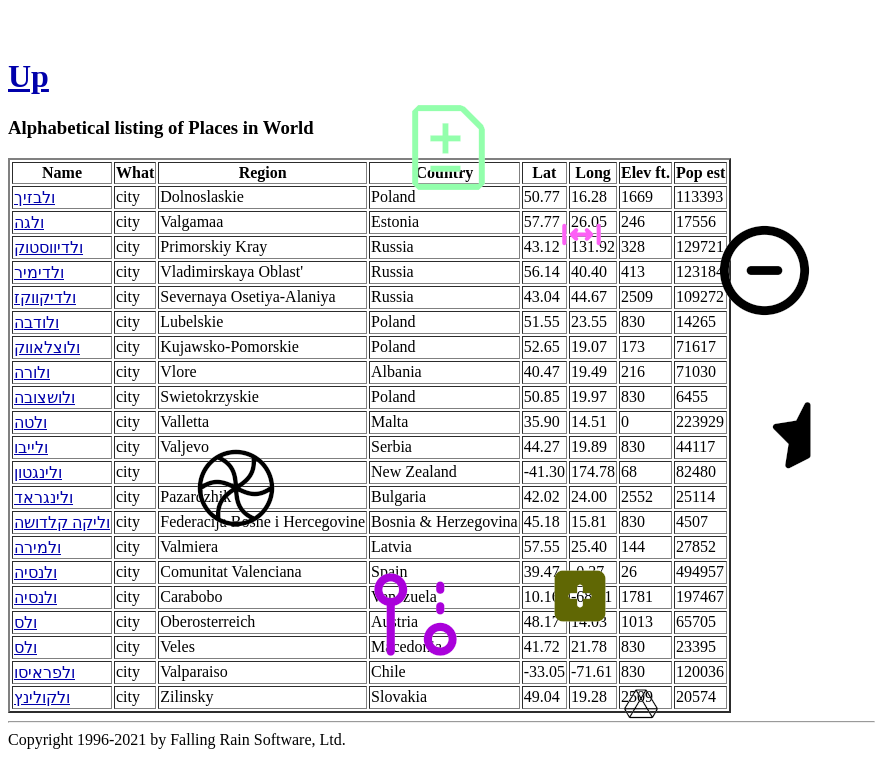  I want to click on access google drive files and storage, so click(641, 705).